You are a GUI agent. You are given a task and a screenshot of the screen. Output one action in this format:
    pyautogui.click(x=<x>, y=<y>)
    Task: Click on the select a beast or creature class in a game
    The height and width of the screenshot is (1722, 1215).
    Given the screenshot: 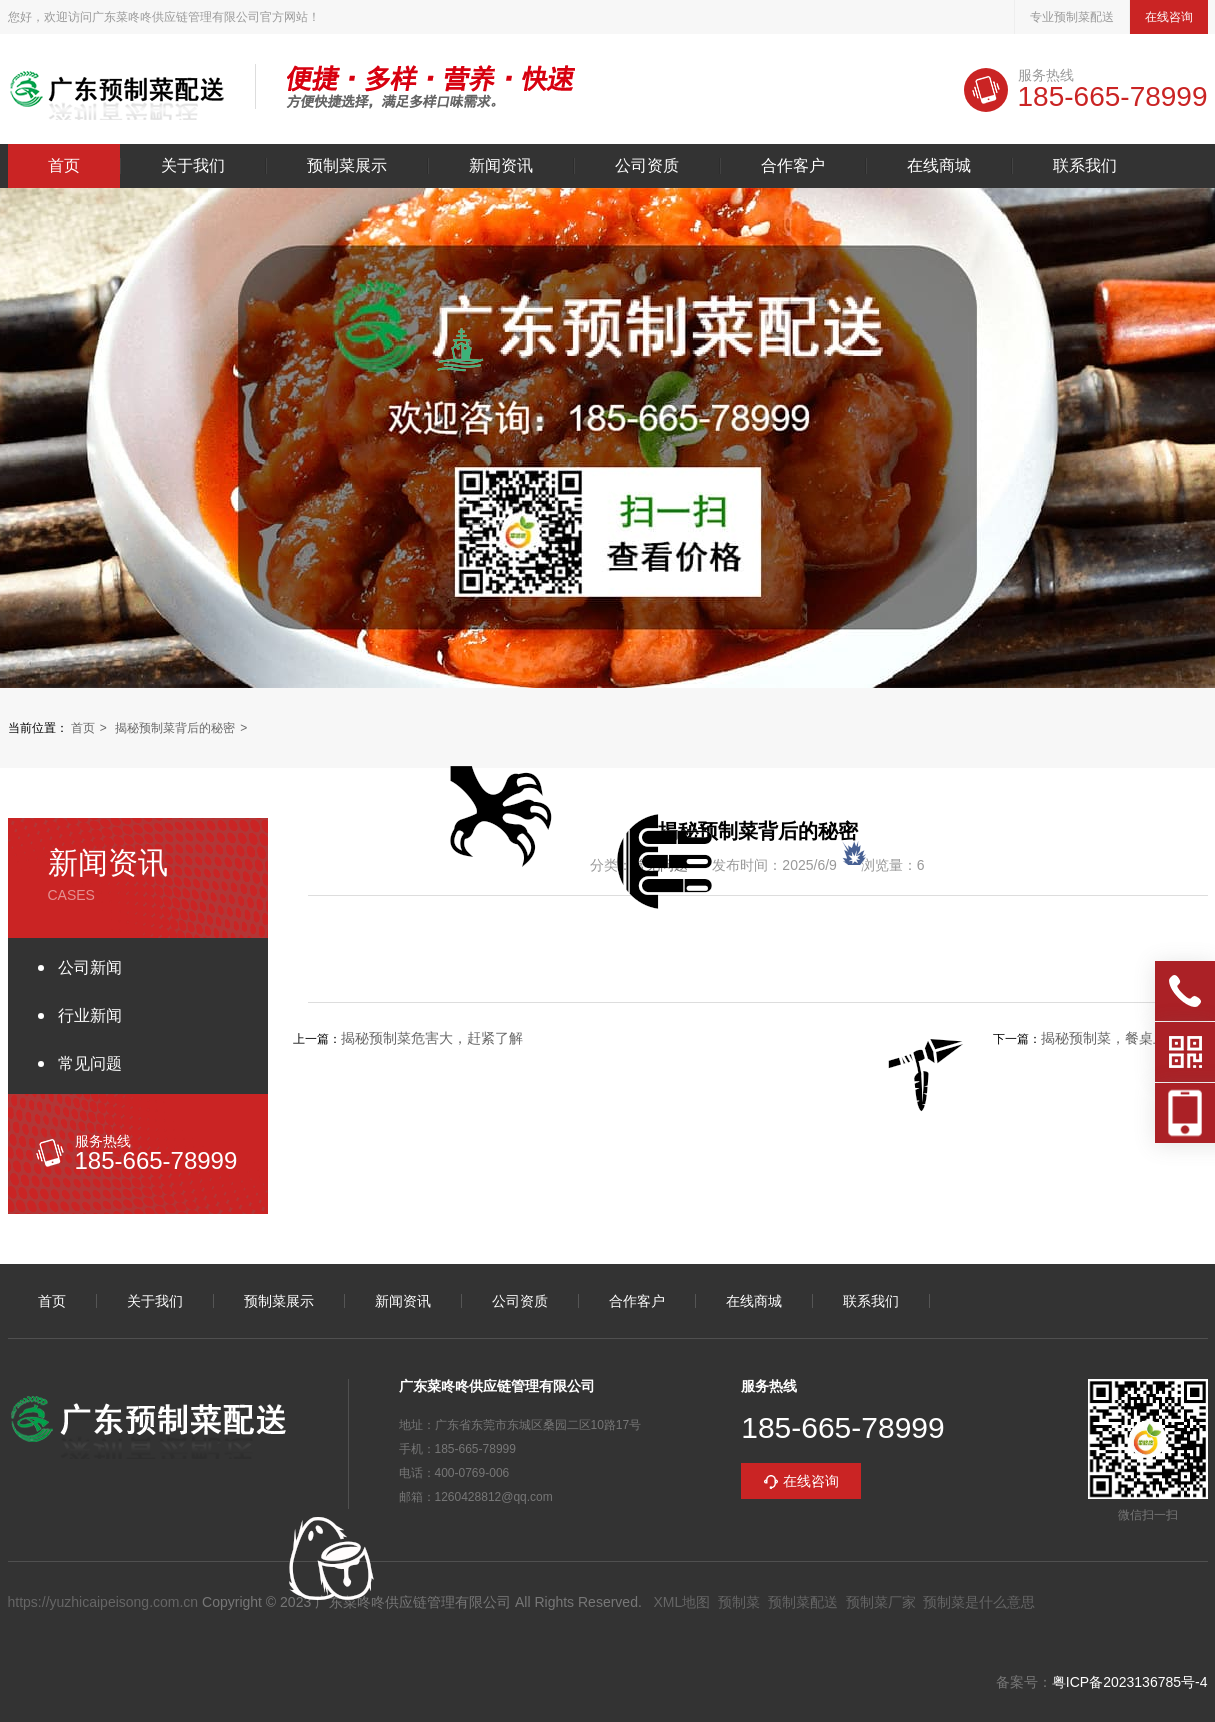 What is the action you would take?
    pyautogui.click(x=501, y=817)
    